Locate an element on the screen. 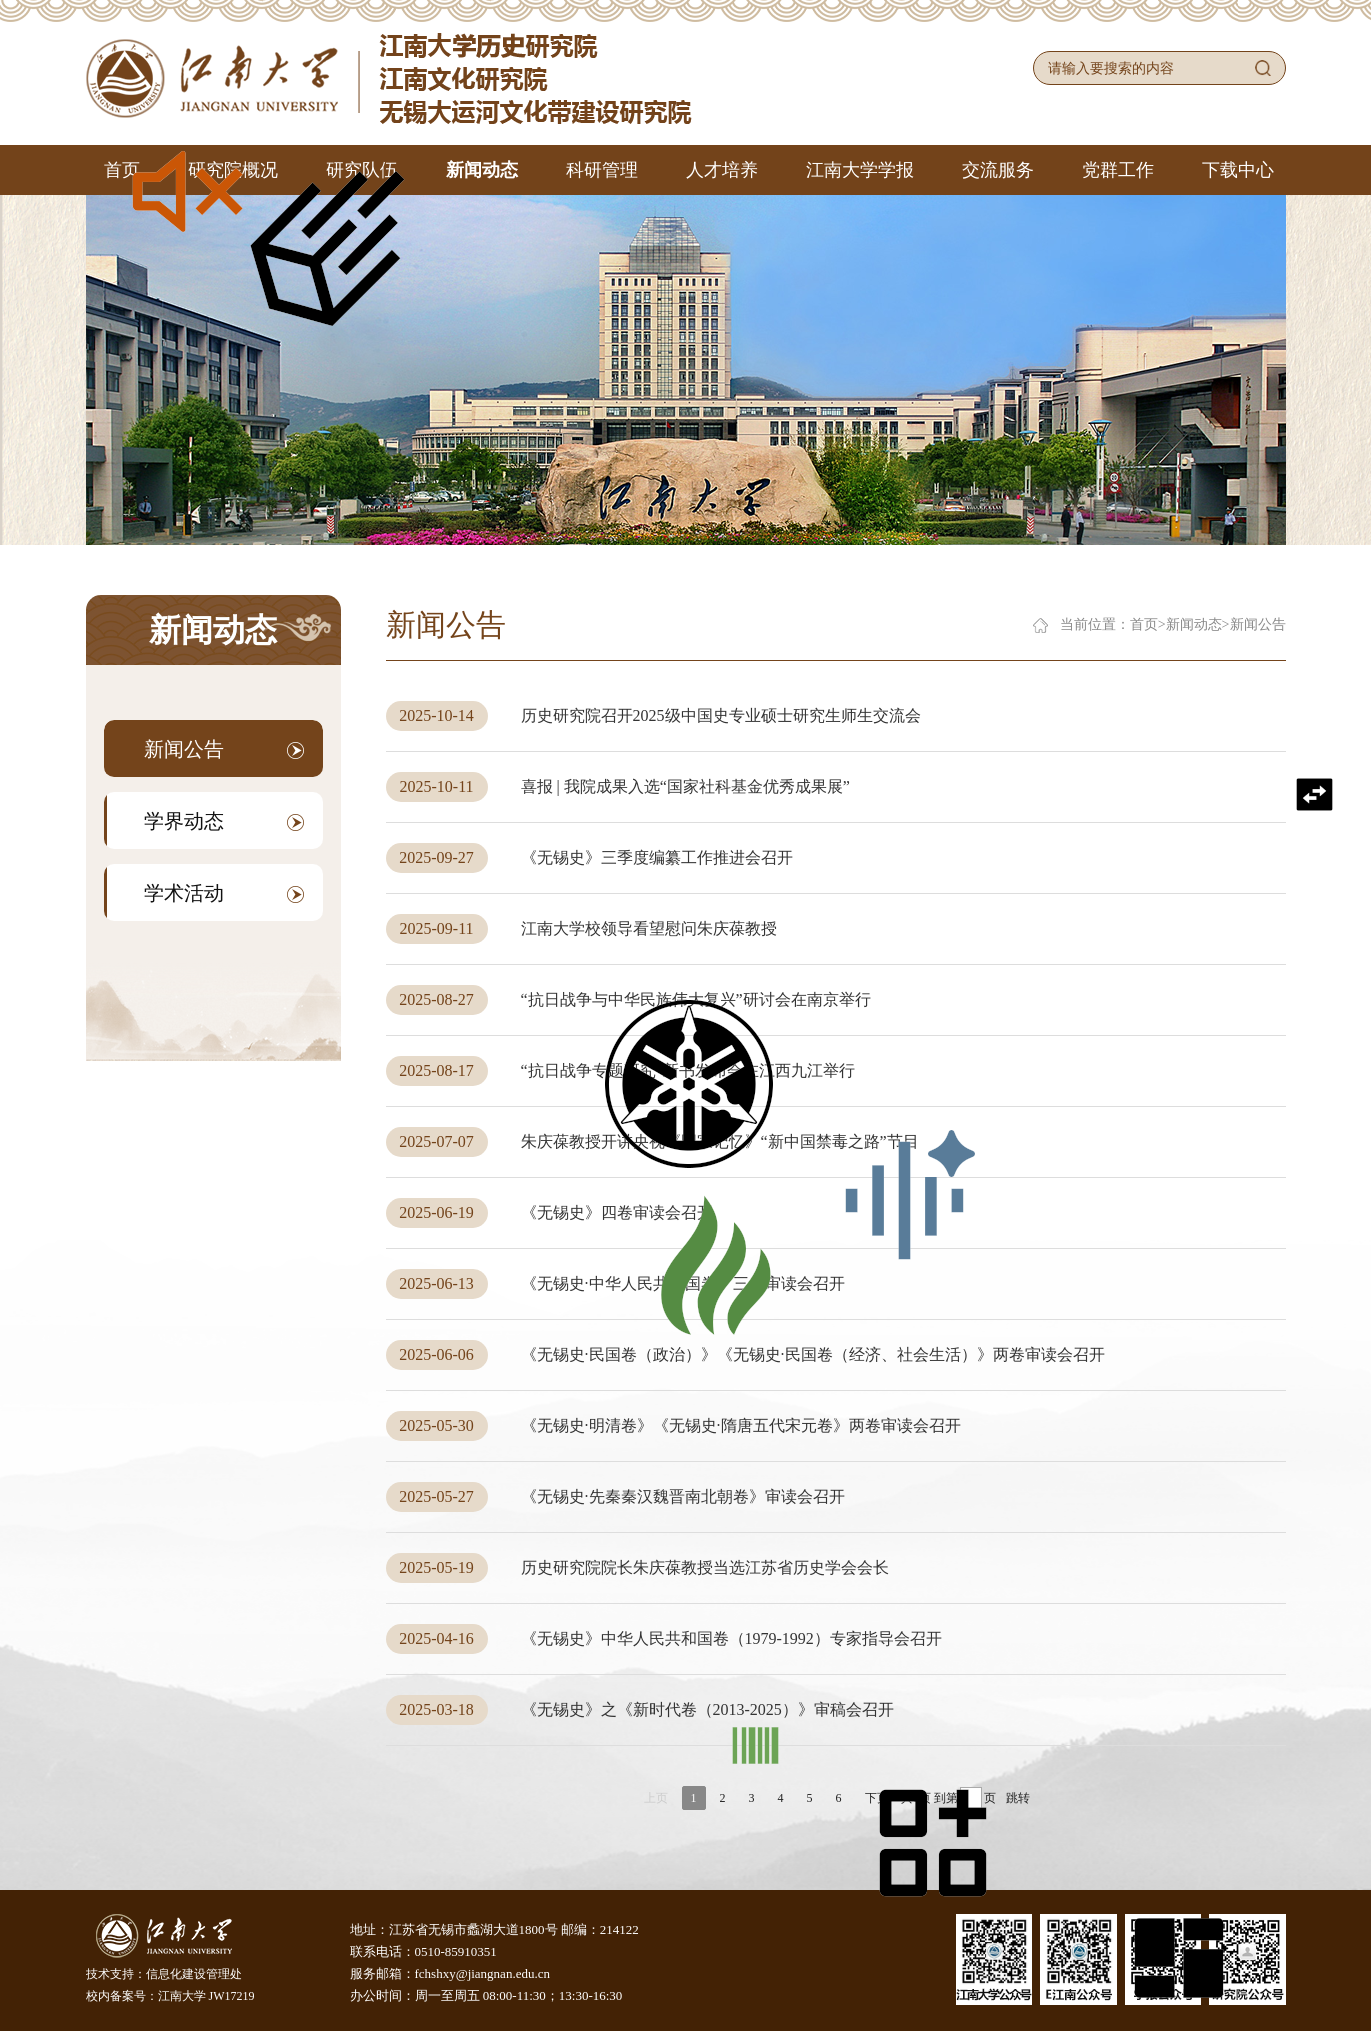 This screenshot has height=2031, width=1371. swap or exchange currencies is located at coordinates (1314, 794).